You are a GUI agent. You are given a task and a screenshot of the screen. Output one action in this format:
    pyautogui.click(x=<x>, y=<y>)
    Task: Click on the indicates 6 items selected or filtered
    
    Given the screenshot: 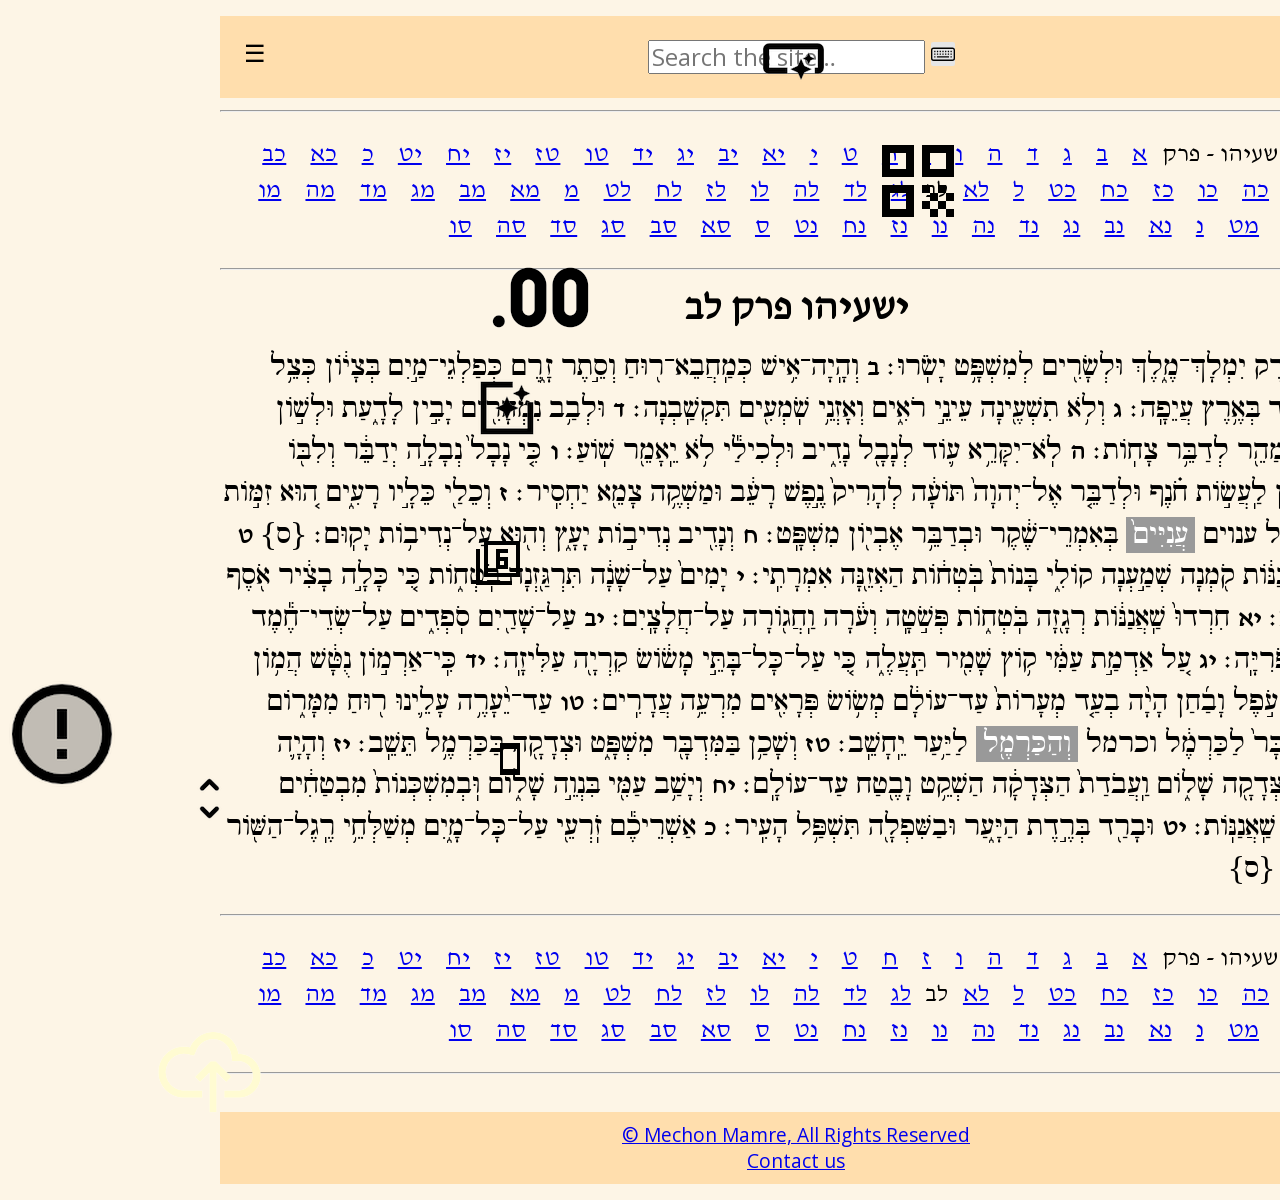 What is the action you would take?
    pyautogui.click(x=498, y=563)
    